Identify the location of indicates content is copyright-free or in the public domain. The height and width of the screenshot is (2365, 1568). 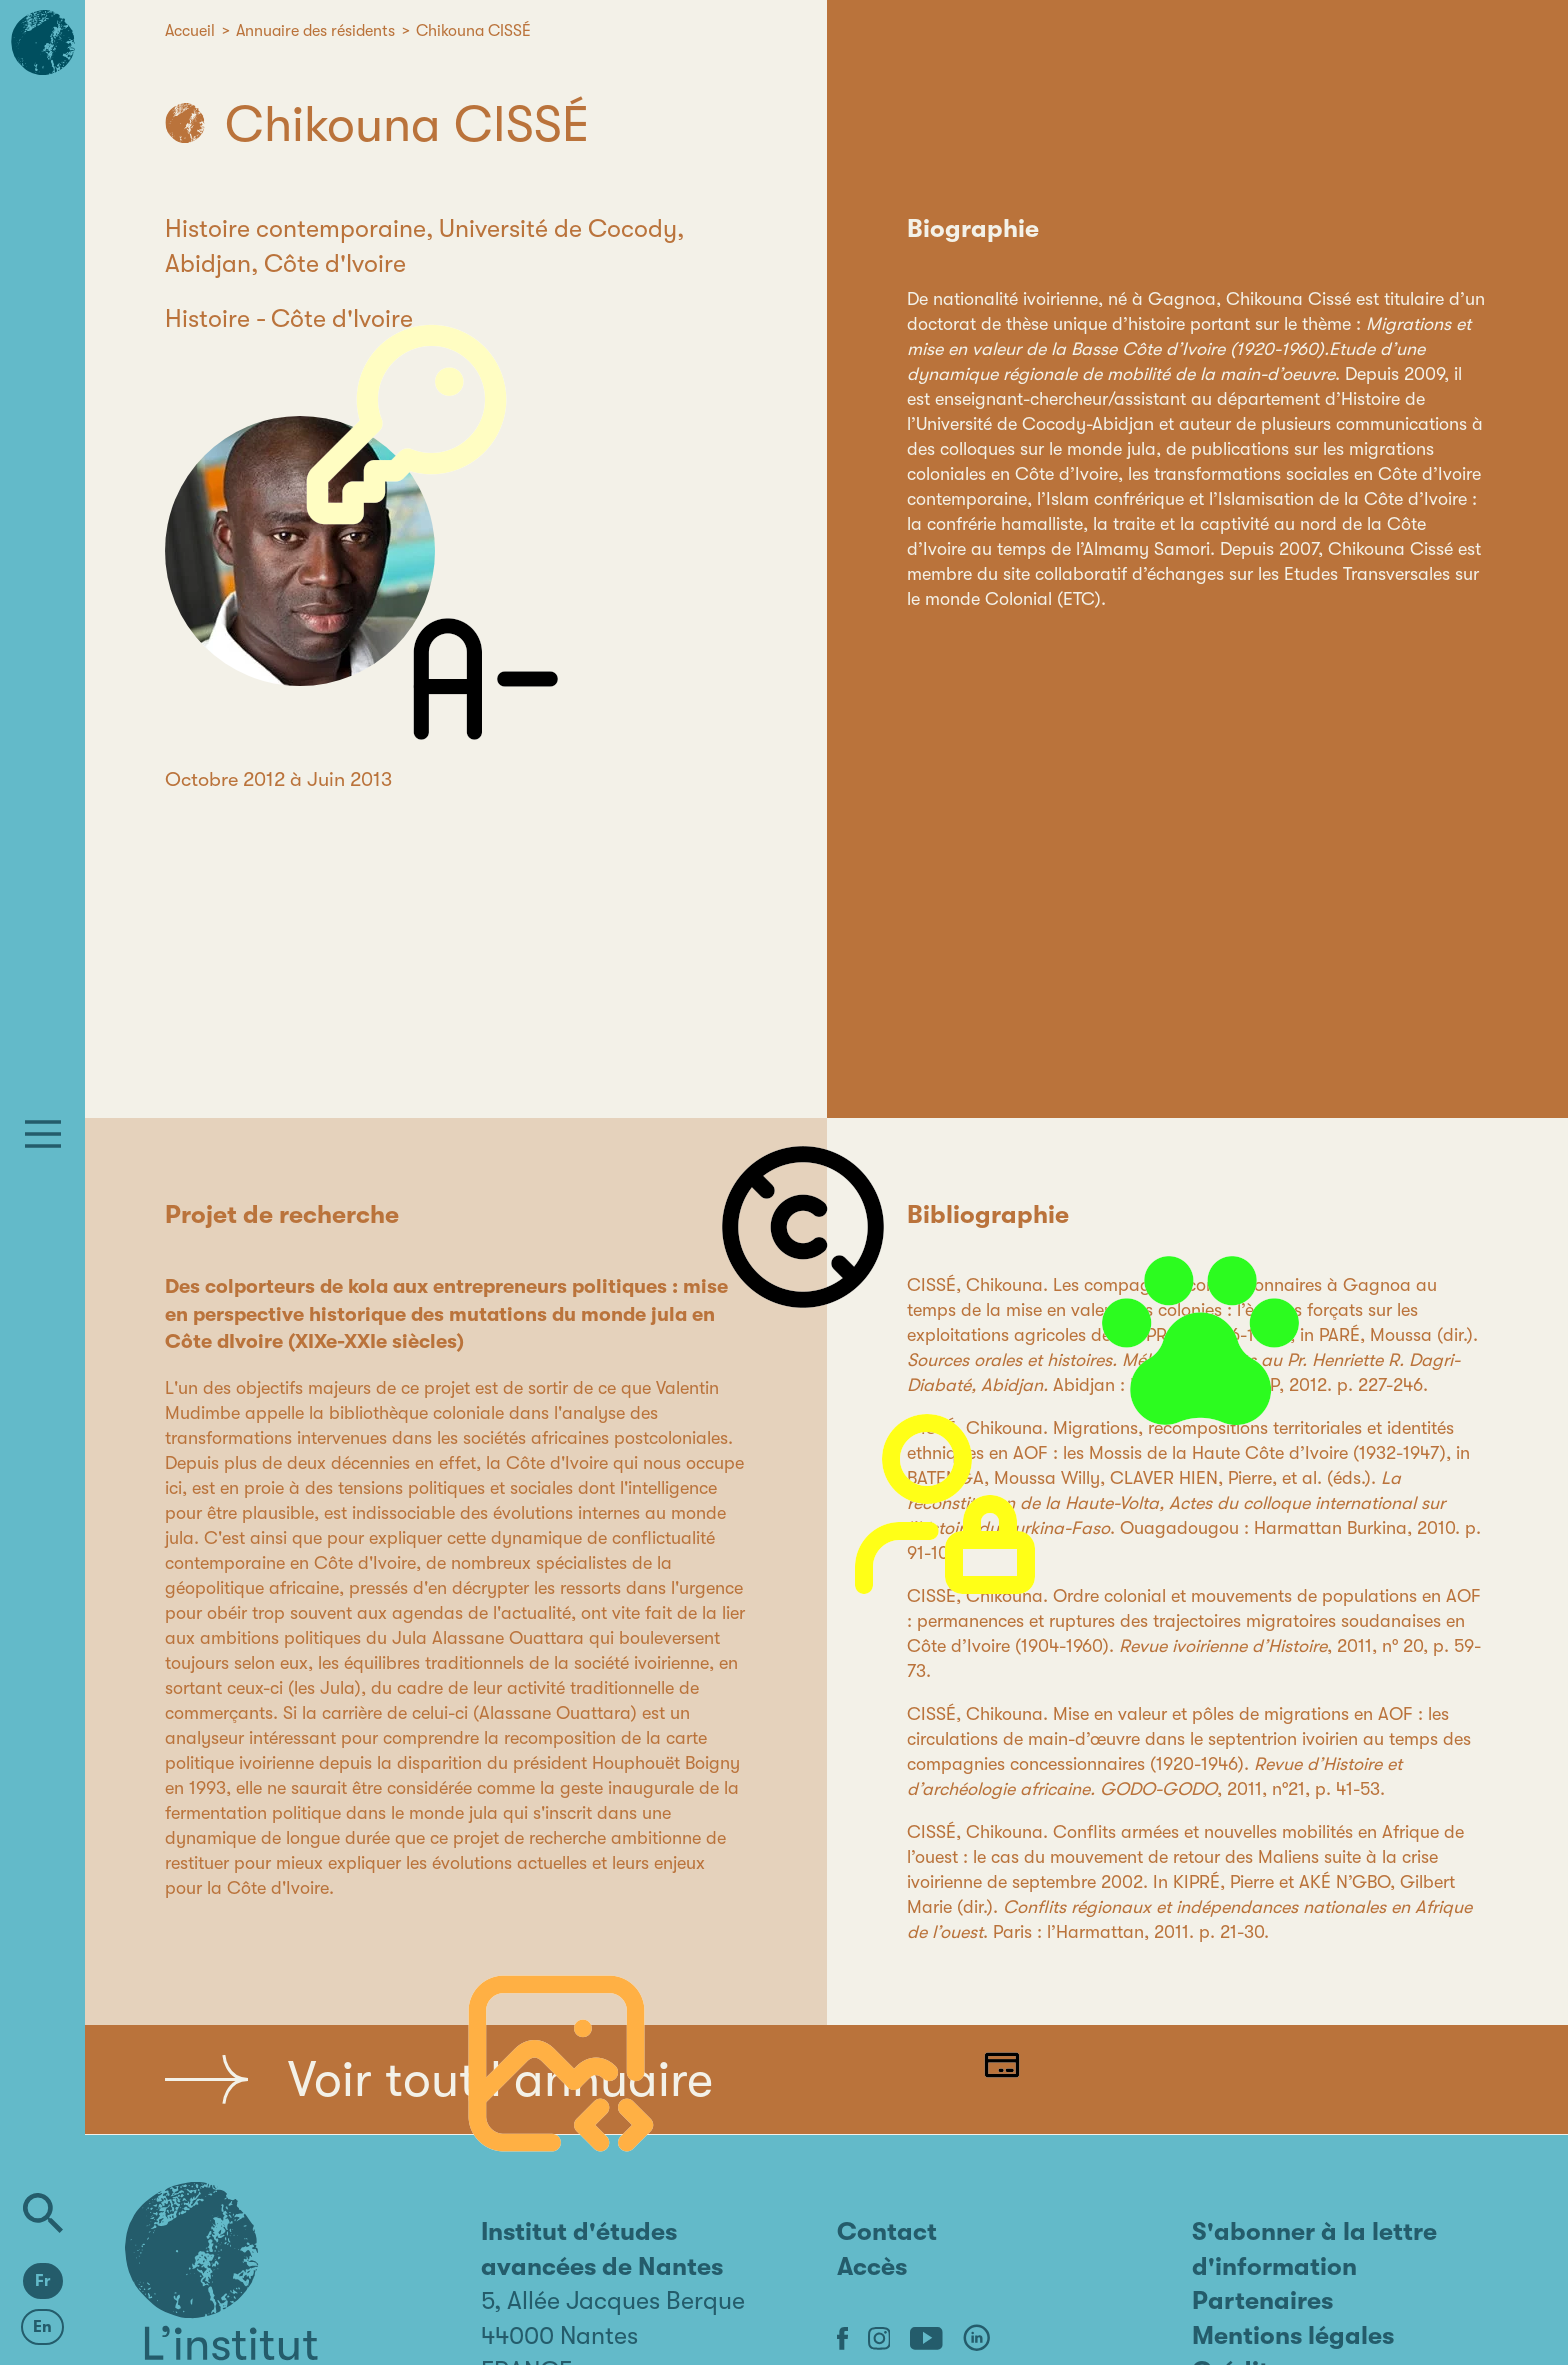
(803, 1227).